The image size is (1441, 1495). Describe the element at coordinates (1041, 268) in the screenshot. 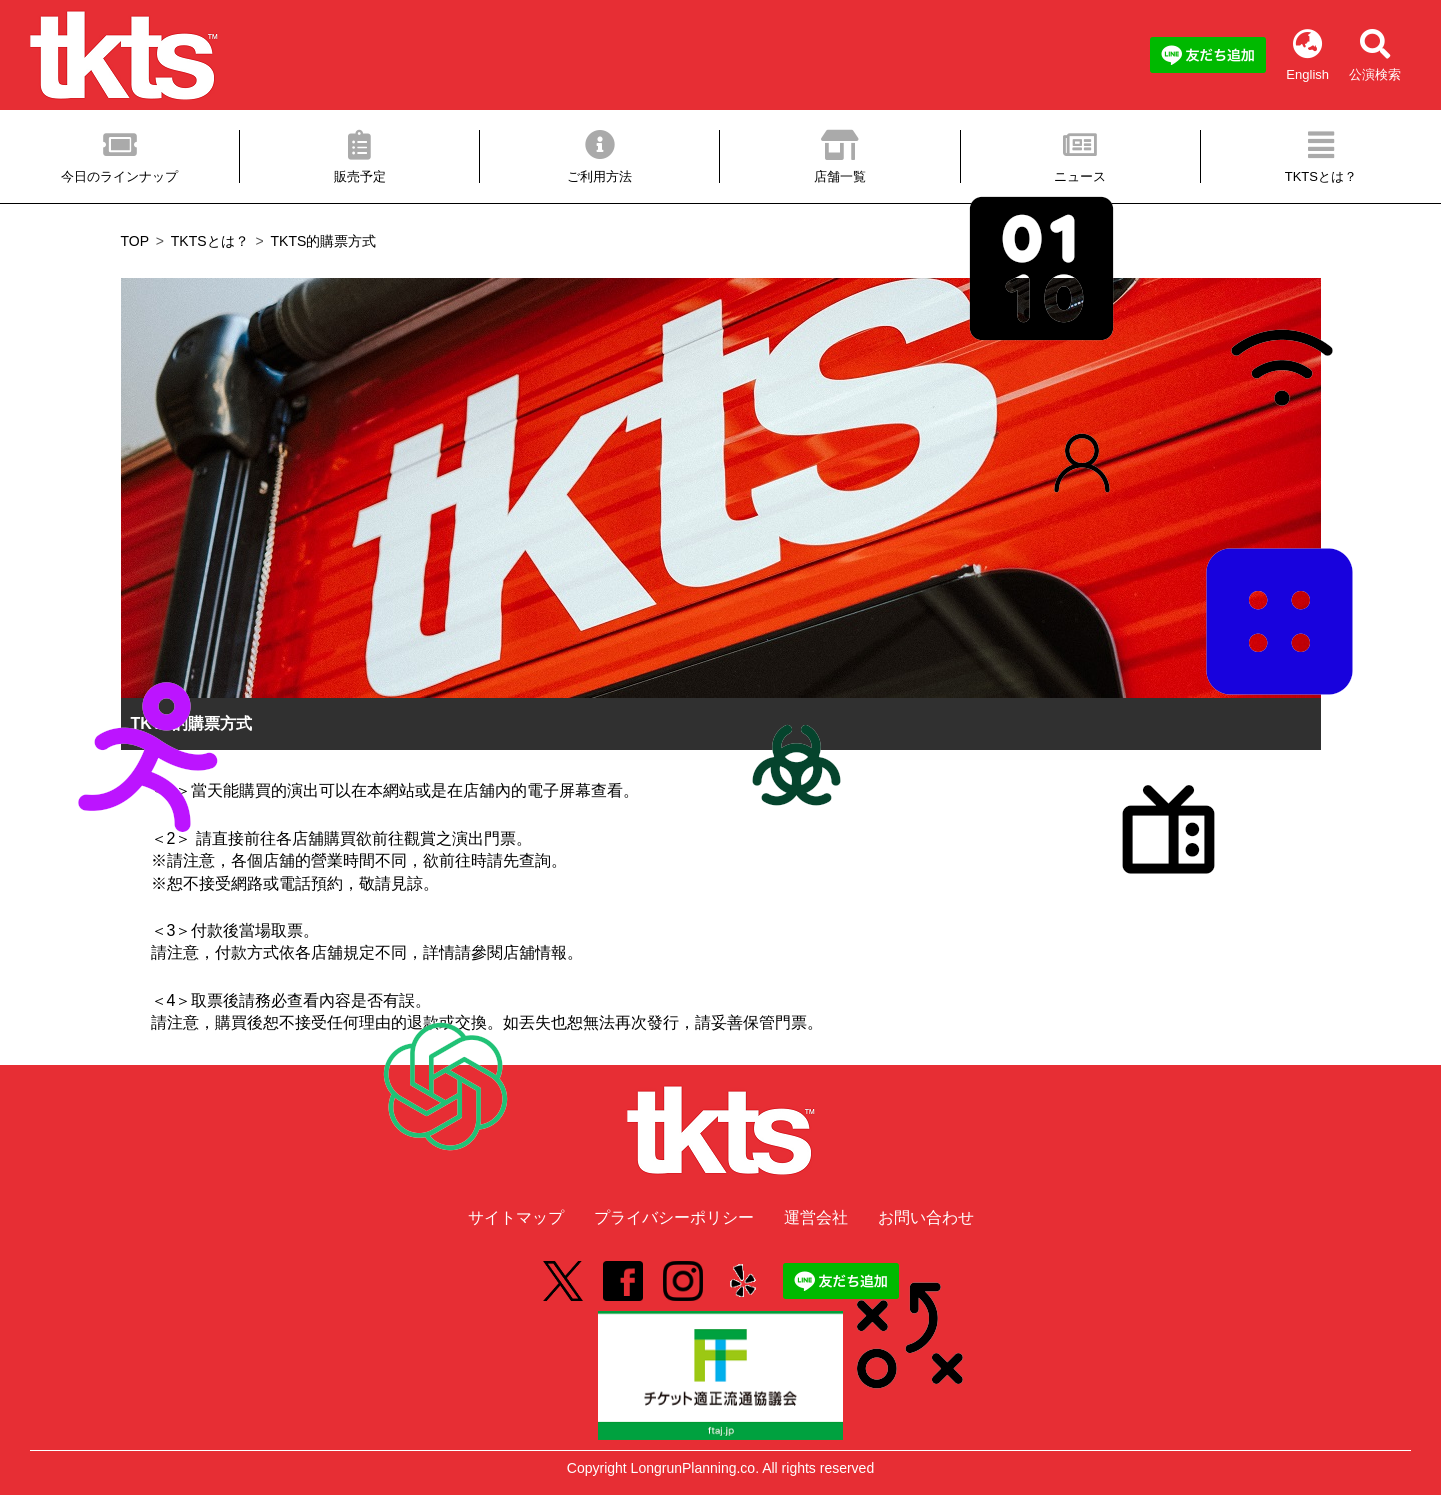

I see `view binary or raw data` at that location.